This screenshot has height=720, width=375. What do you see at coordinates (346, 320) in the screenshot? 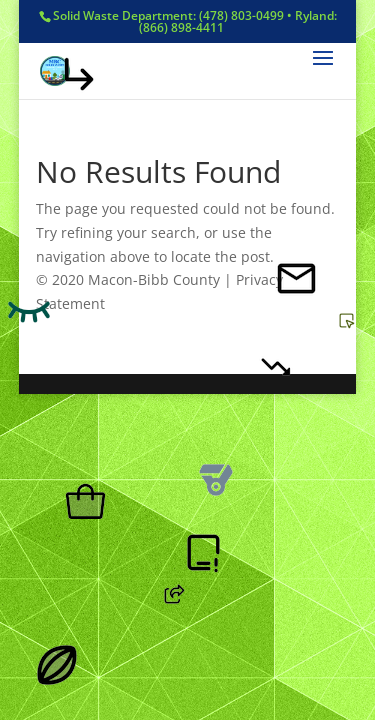
I see `select or interact with an element` at bounding box center [346, 320].